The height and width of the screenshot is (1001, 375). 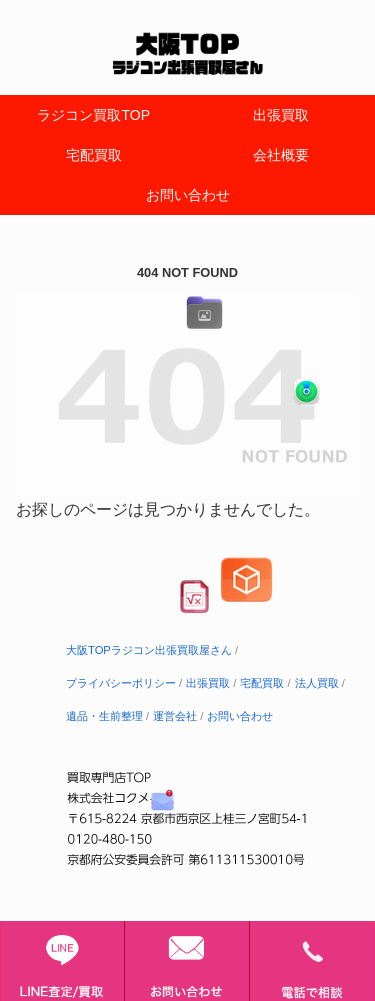 I want to click on open a 3D model file, so click(x=246, y=578).